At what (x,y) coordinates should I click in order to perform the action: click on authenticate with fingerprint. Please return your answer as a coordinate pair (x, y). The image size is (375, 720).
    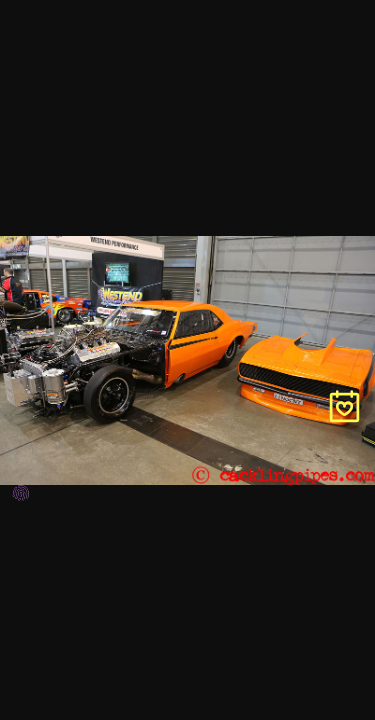
    Looking at the image, I should click on (21, 493).